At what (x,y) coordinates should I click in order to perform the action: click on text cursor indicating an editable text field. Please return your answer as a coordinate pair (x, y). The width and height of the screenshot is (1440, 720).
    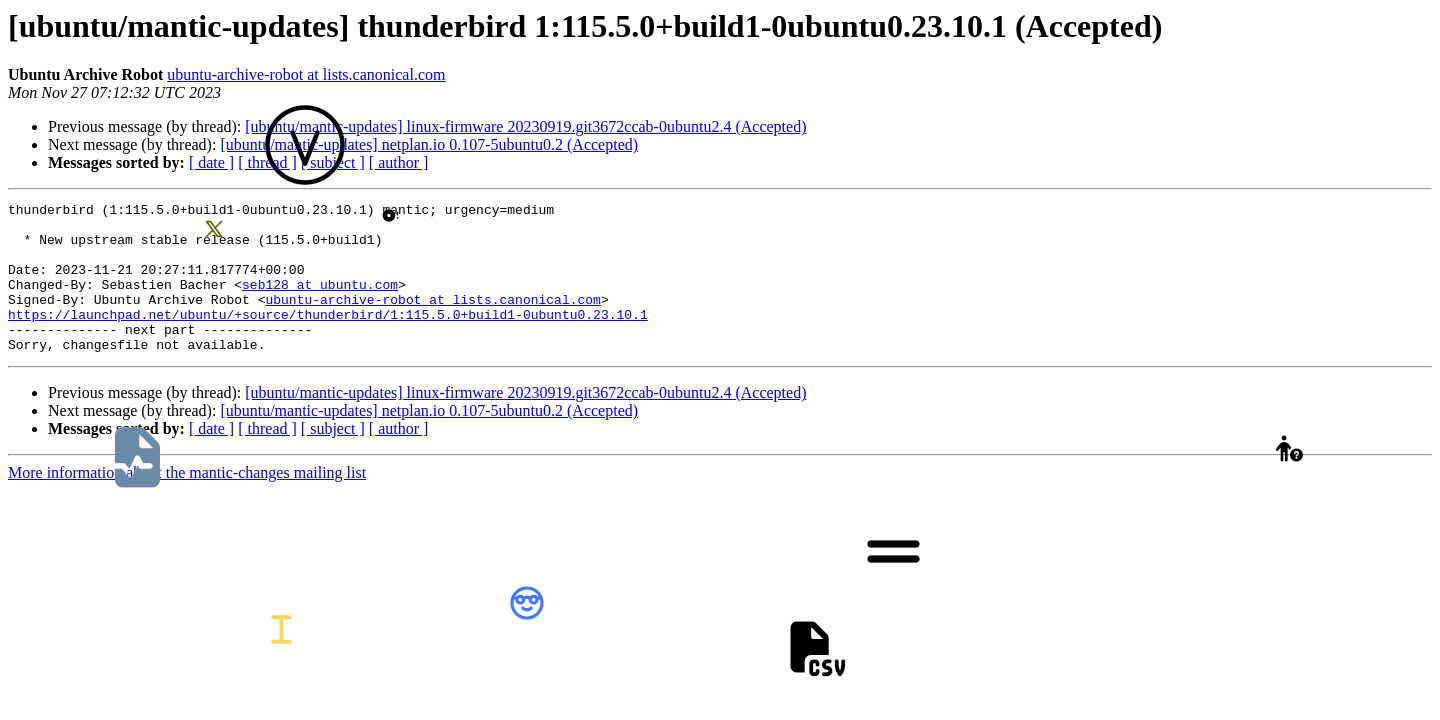
    Looking at the image, I should click on (281, 629).